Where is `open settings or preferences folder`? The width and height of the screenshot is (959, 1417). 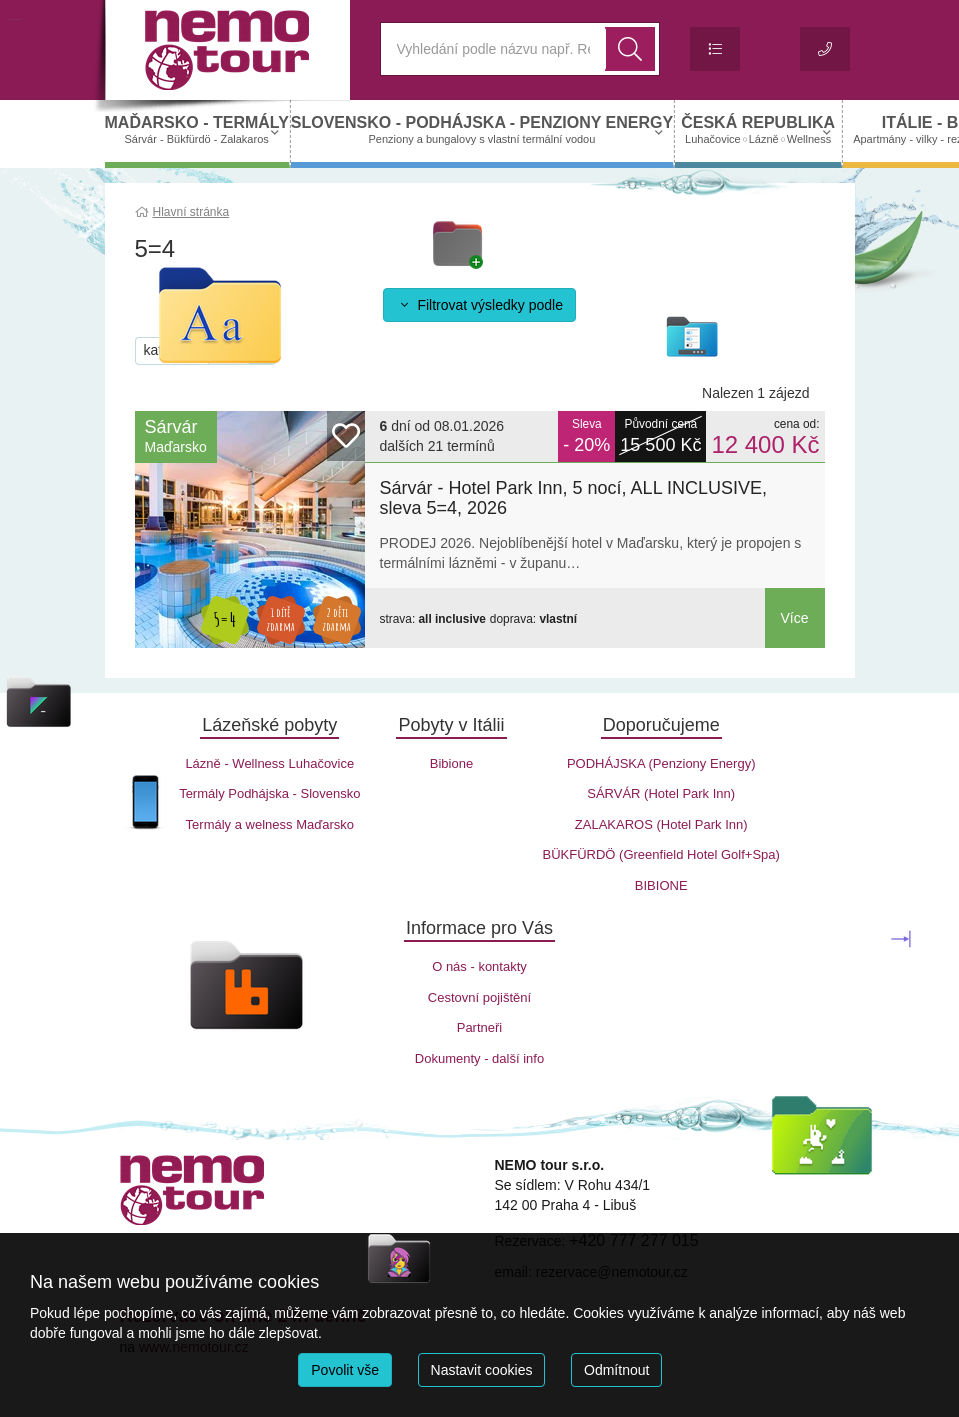 open settings or preferences folder is located at coordinates (692, 338).